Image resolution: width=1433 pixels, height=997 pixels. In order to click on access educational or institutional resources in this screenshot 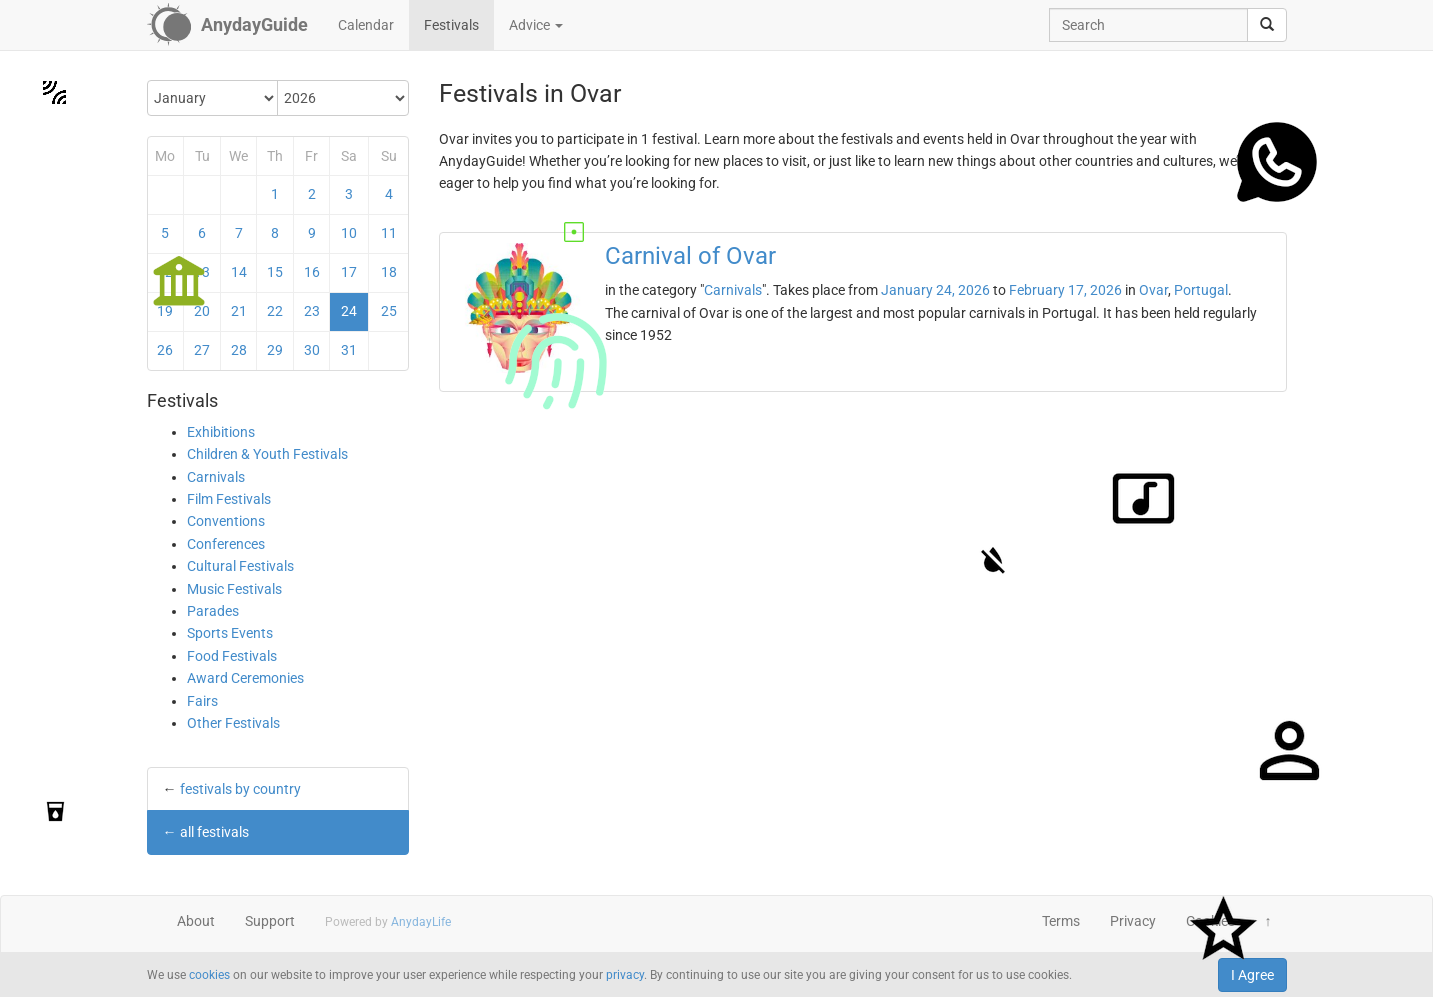, I will do `click(179, 280)`.